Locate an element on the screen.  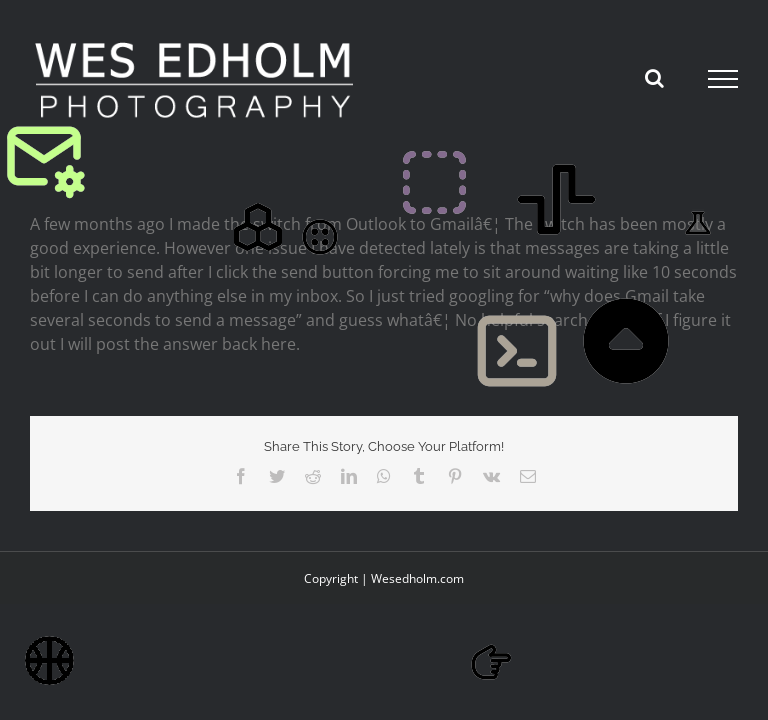
access science or laboratory features is located at coordinates (698, 223).